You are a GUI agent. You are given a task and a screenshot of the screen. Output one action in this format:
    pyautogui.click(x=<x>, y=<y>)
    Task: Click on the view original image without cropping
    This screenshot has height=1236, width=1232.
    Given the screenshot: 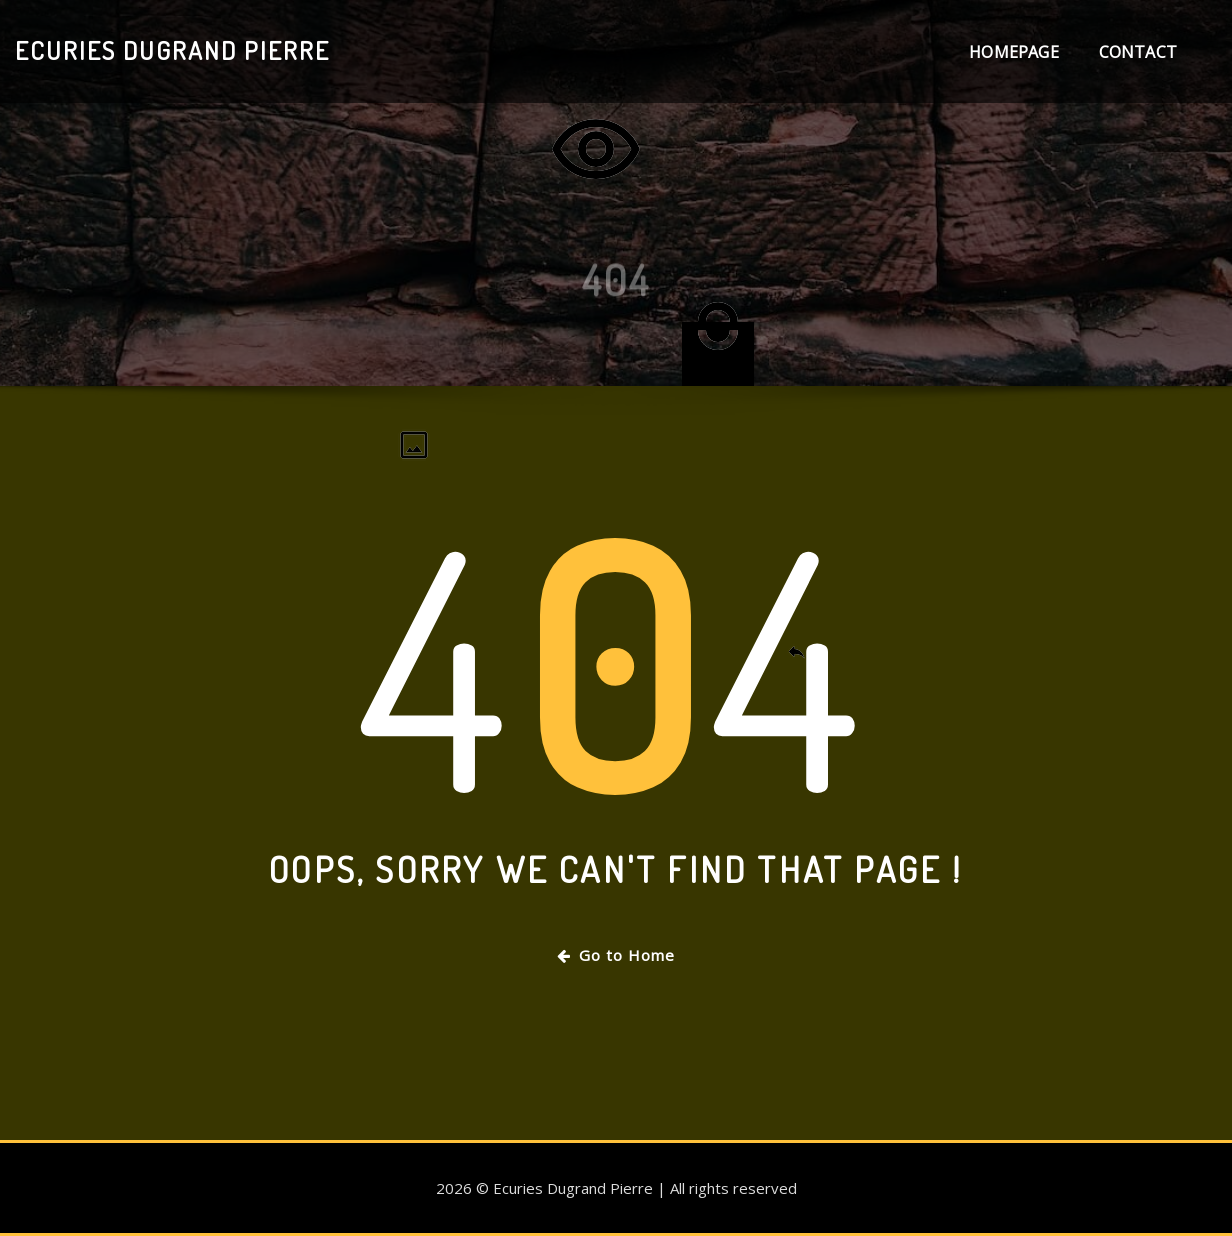 What is the action you would take?
    pyautogui.click(x=414, y=445)
    